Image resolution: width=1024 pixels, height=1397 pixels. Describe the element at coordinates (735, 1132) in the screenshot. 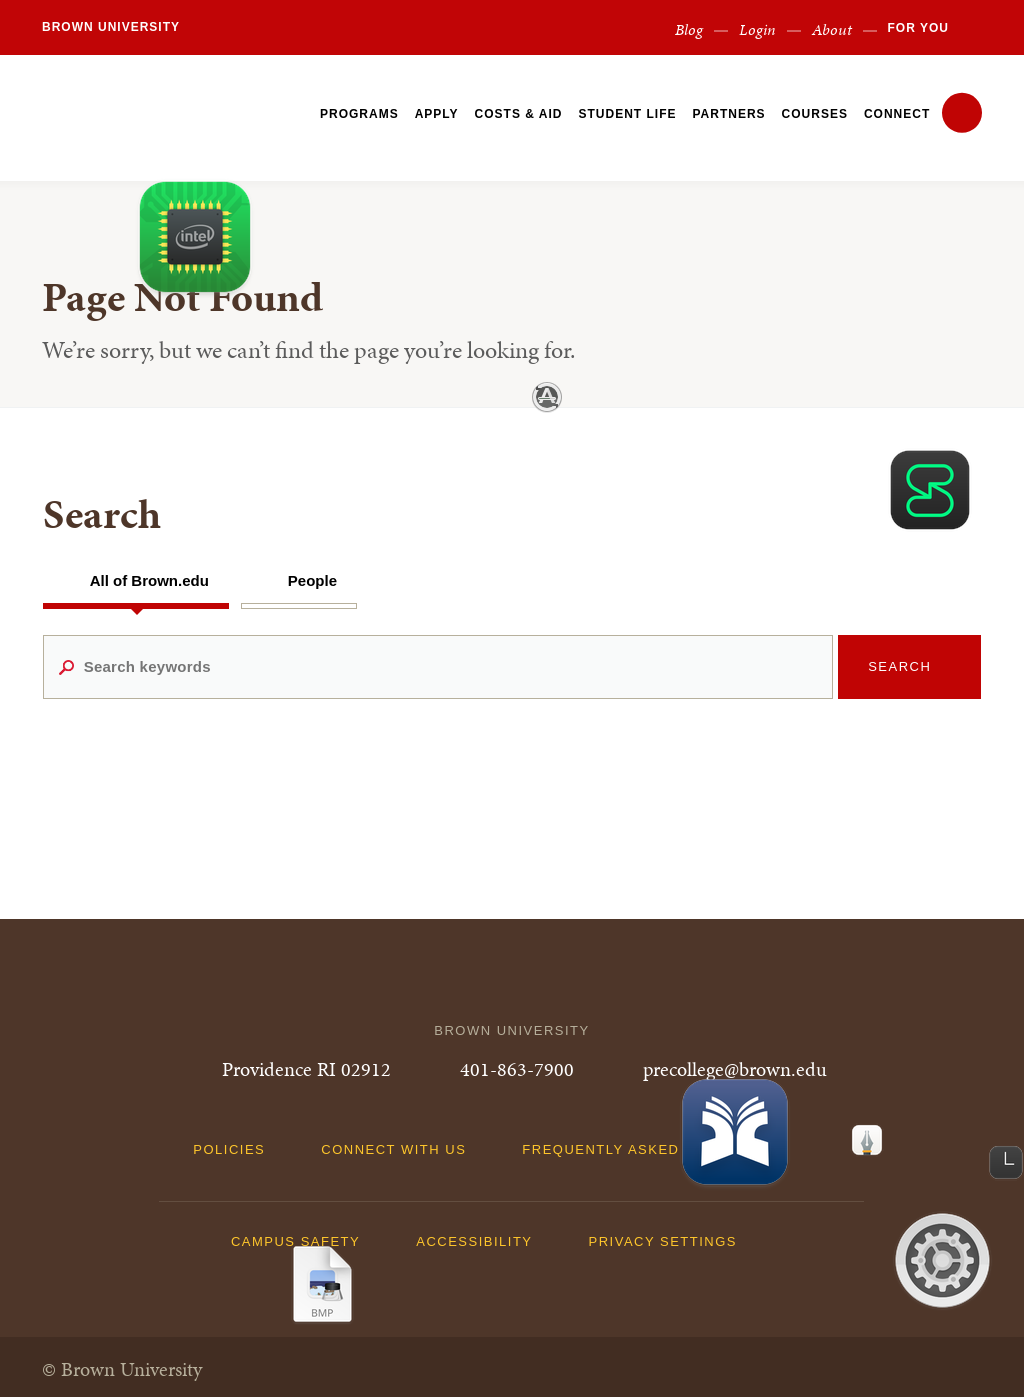

I see `open JabRef reference manager` at that location.